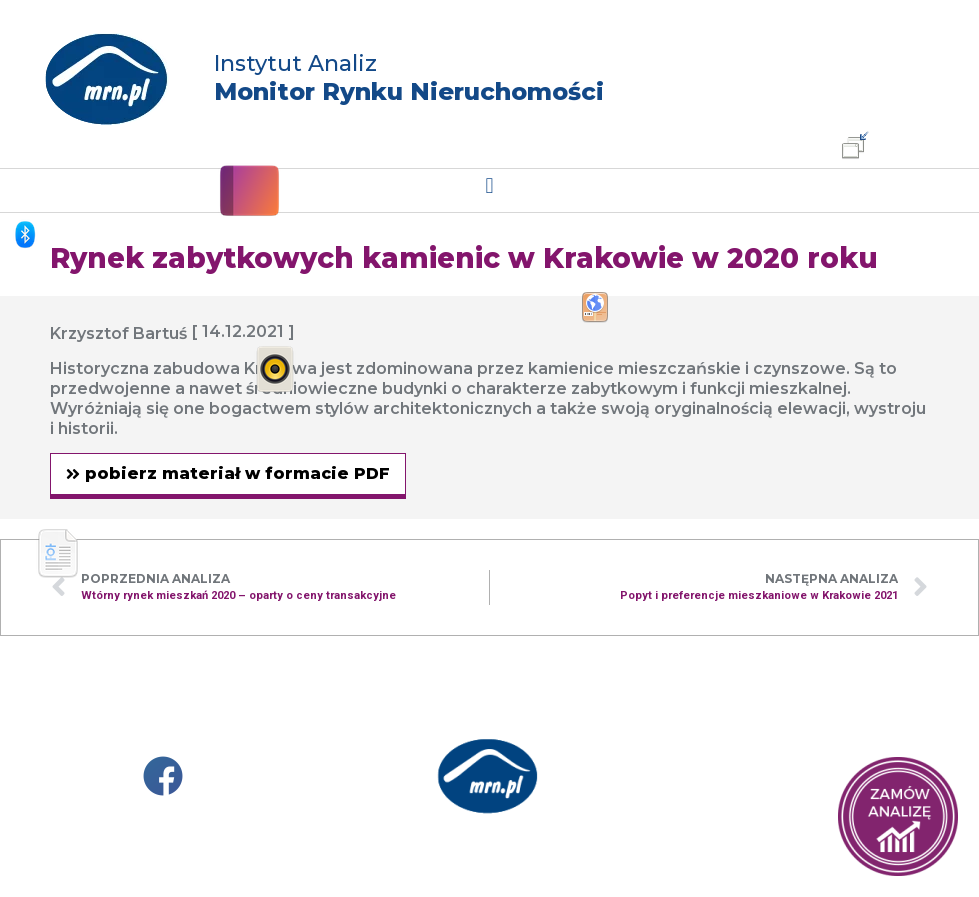  Describe the element at coordinates (249, 188) in the screenshot. I see `access the desktop folder` at that location.